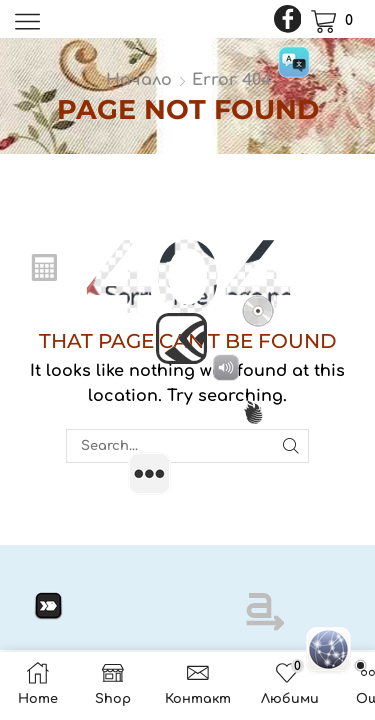 Image resolution: width=375 pixels, height=720 pixels. Describe the element at coordinates (43, 267) in the screenshot. I see `open the calculator app` at that location.